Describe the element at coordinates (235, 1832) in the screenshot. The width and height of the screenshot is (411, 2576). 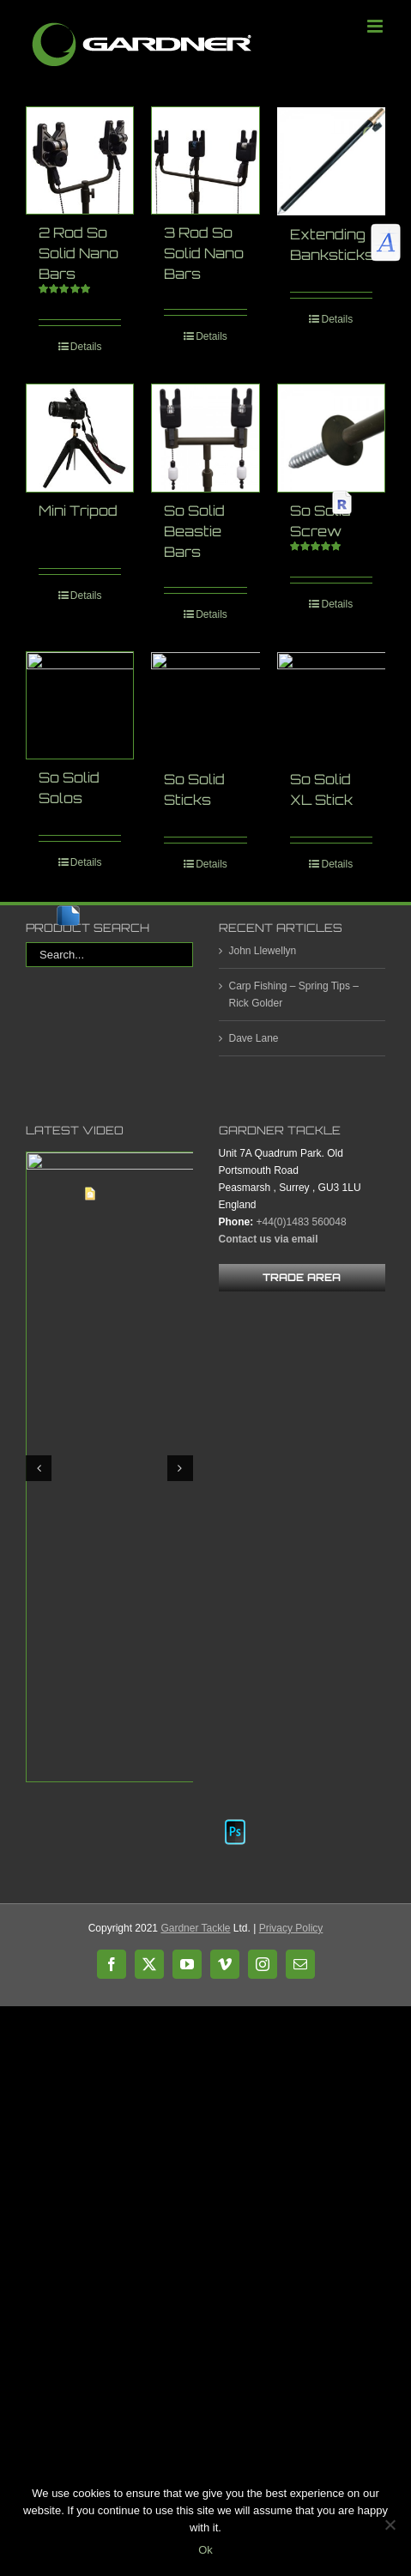
I see `adobe photoshop file type indicator` at that location.